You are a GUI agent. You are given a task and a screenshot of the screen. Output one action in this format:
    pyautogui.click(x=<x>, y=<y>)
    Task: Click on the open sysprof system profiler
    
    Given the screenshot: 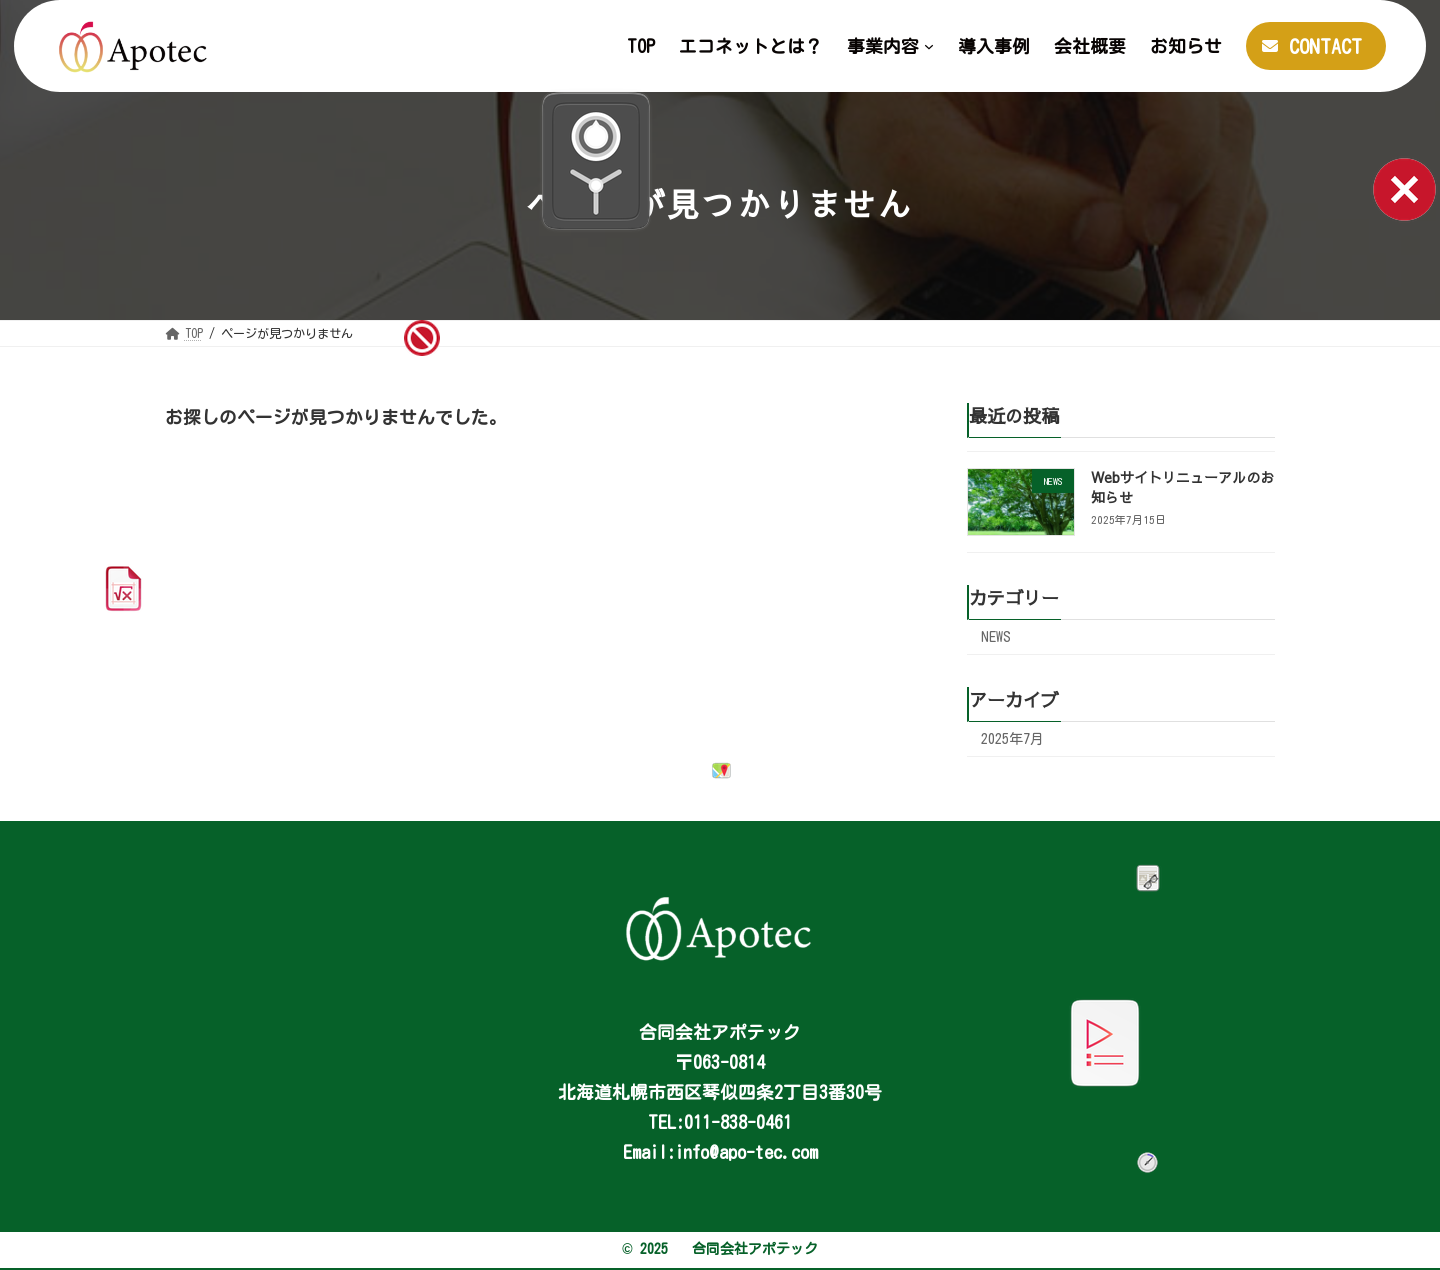 What is the action you would take?
    pyautogui.click(x=1147, y=1162)
    